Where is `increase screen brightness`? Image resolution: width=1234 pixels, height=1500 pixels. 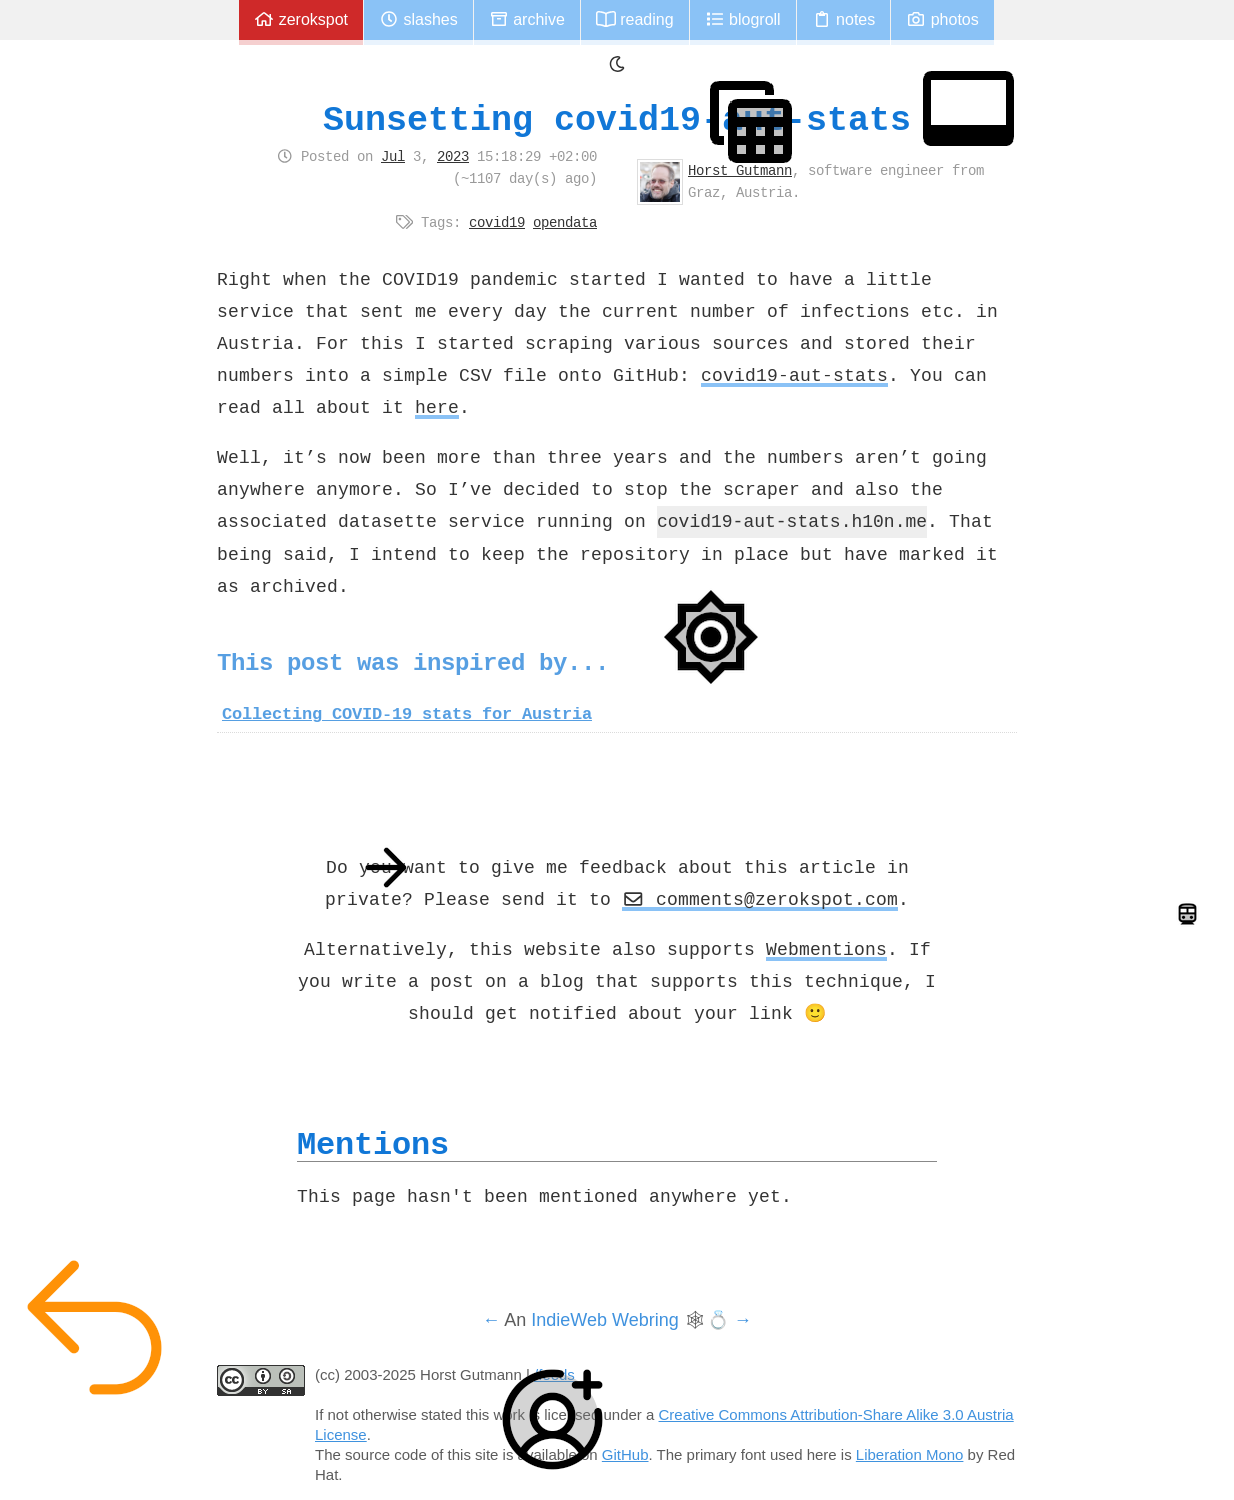
increase screen brightness is located at coordinates (711, 637).